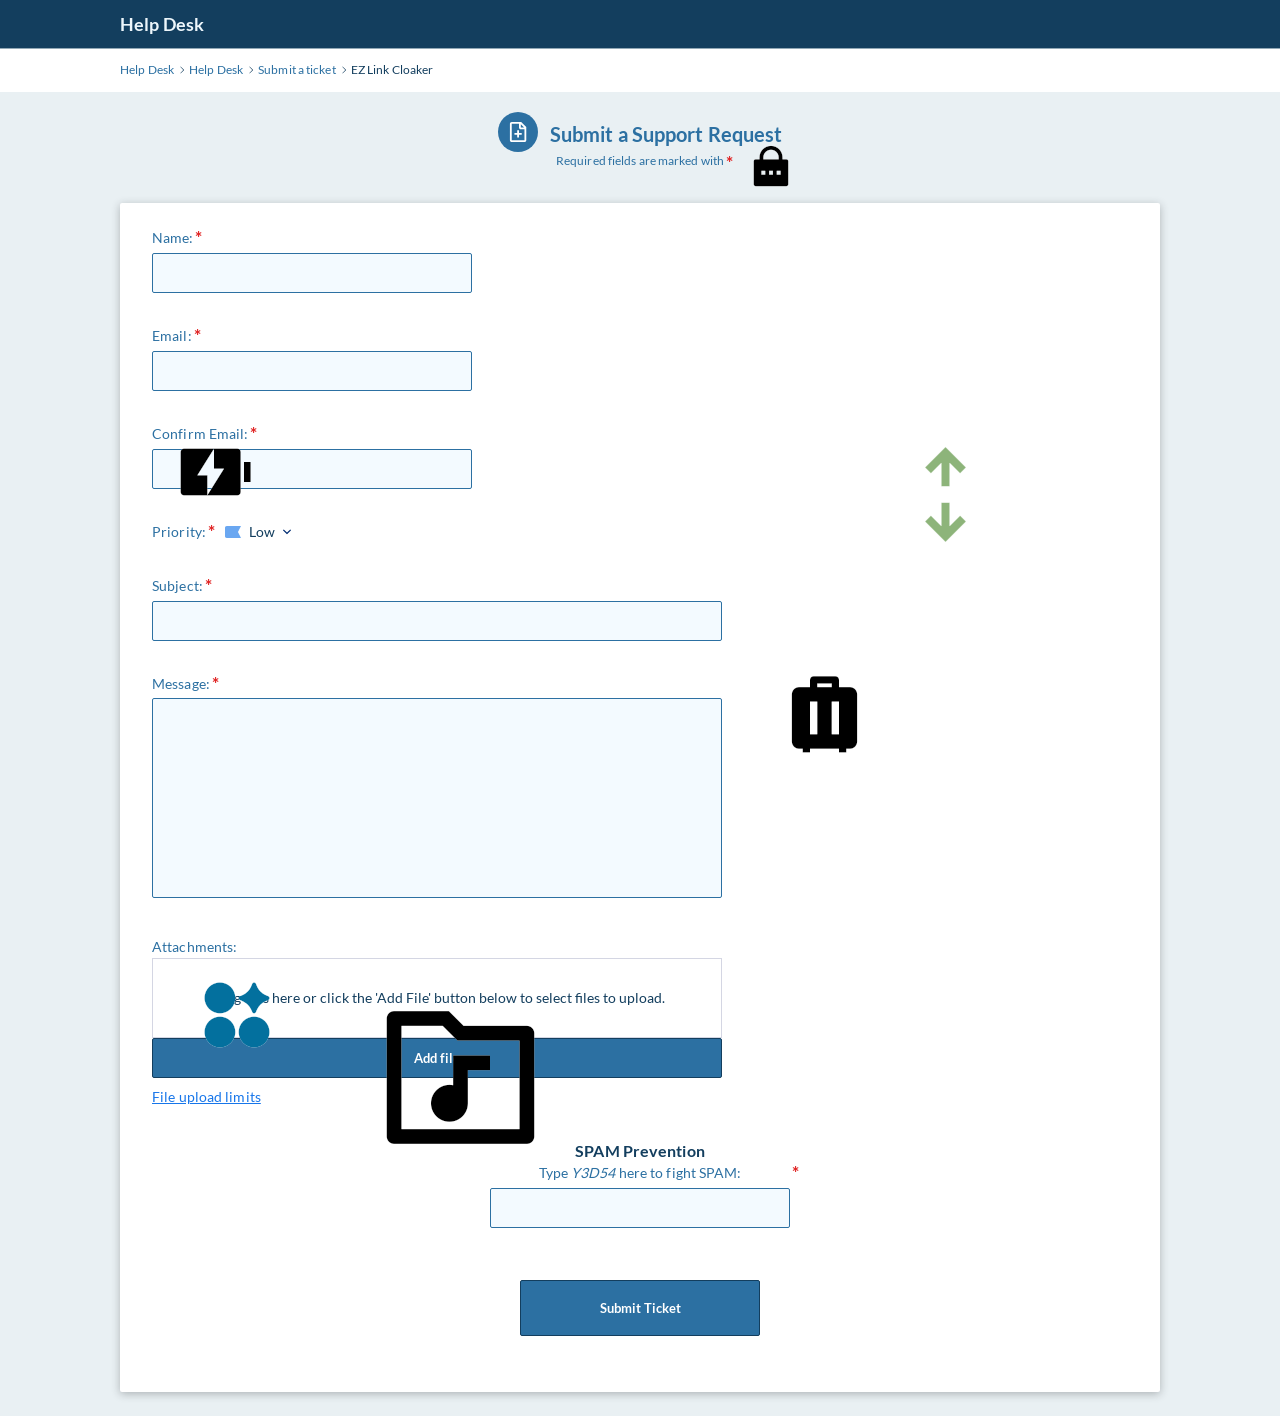 The image size is (1280, 1416). What do you see at coordinates (945, 494) in the screenshot?
I see `expand content vertically` at bounding box center [945, 494].